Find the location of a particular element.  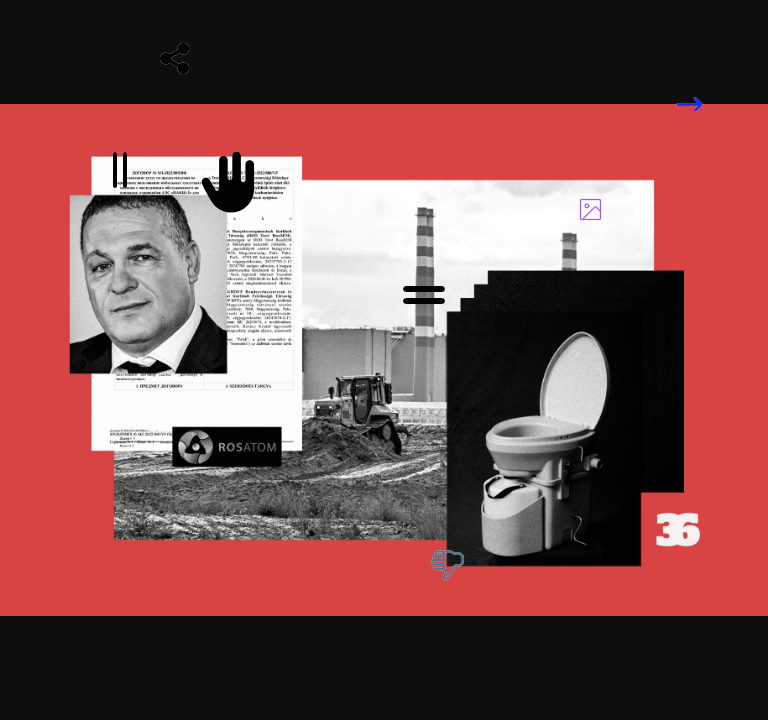

dislike or downvote content is located at coordinates (447, 565).